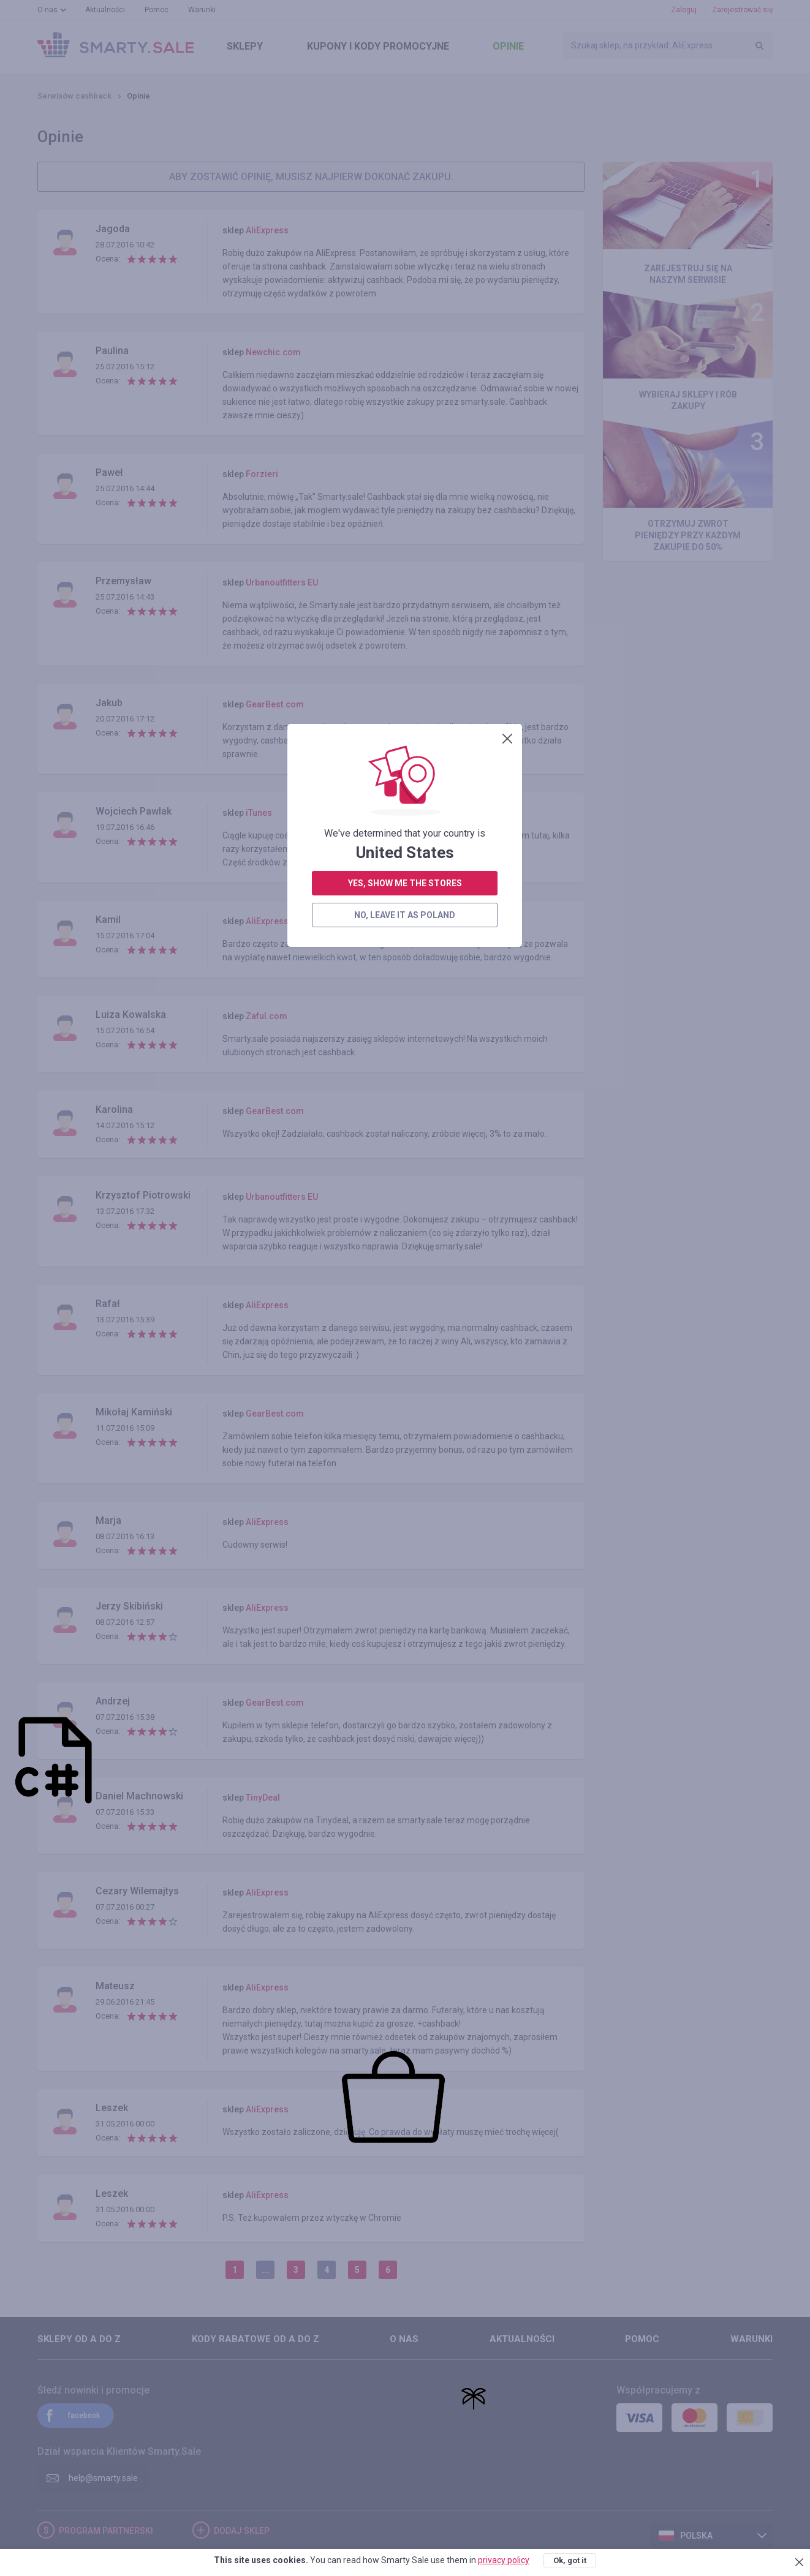 This screenshot has width=810, height=2576. I want to click on view your shopping bag, so click(393, 2103).